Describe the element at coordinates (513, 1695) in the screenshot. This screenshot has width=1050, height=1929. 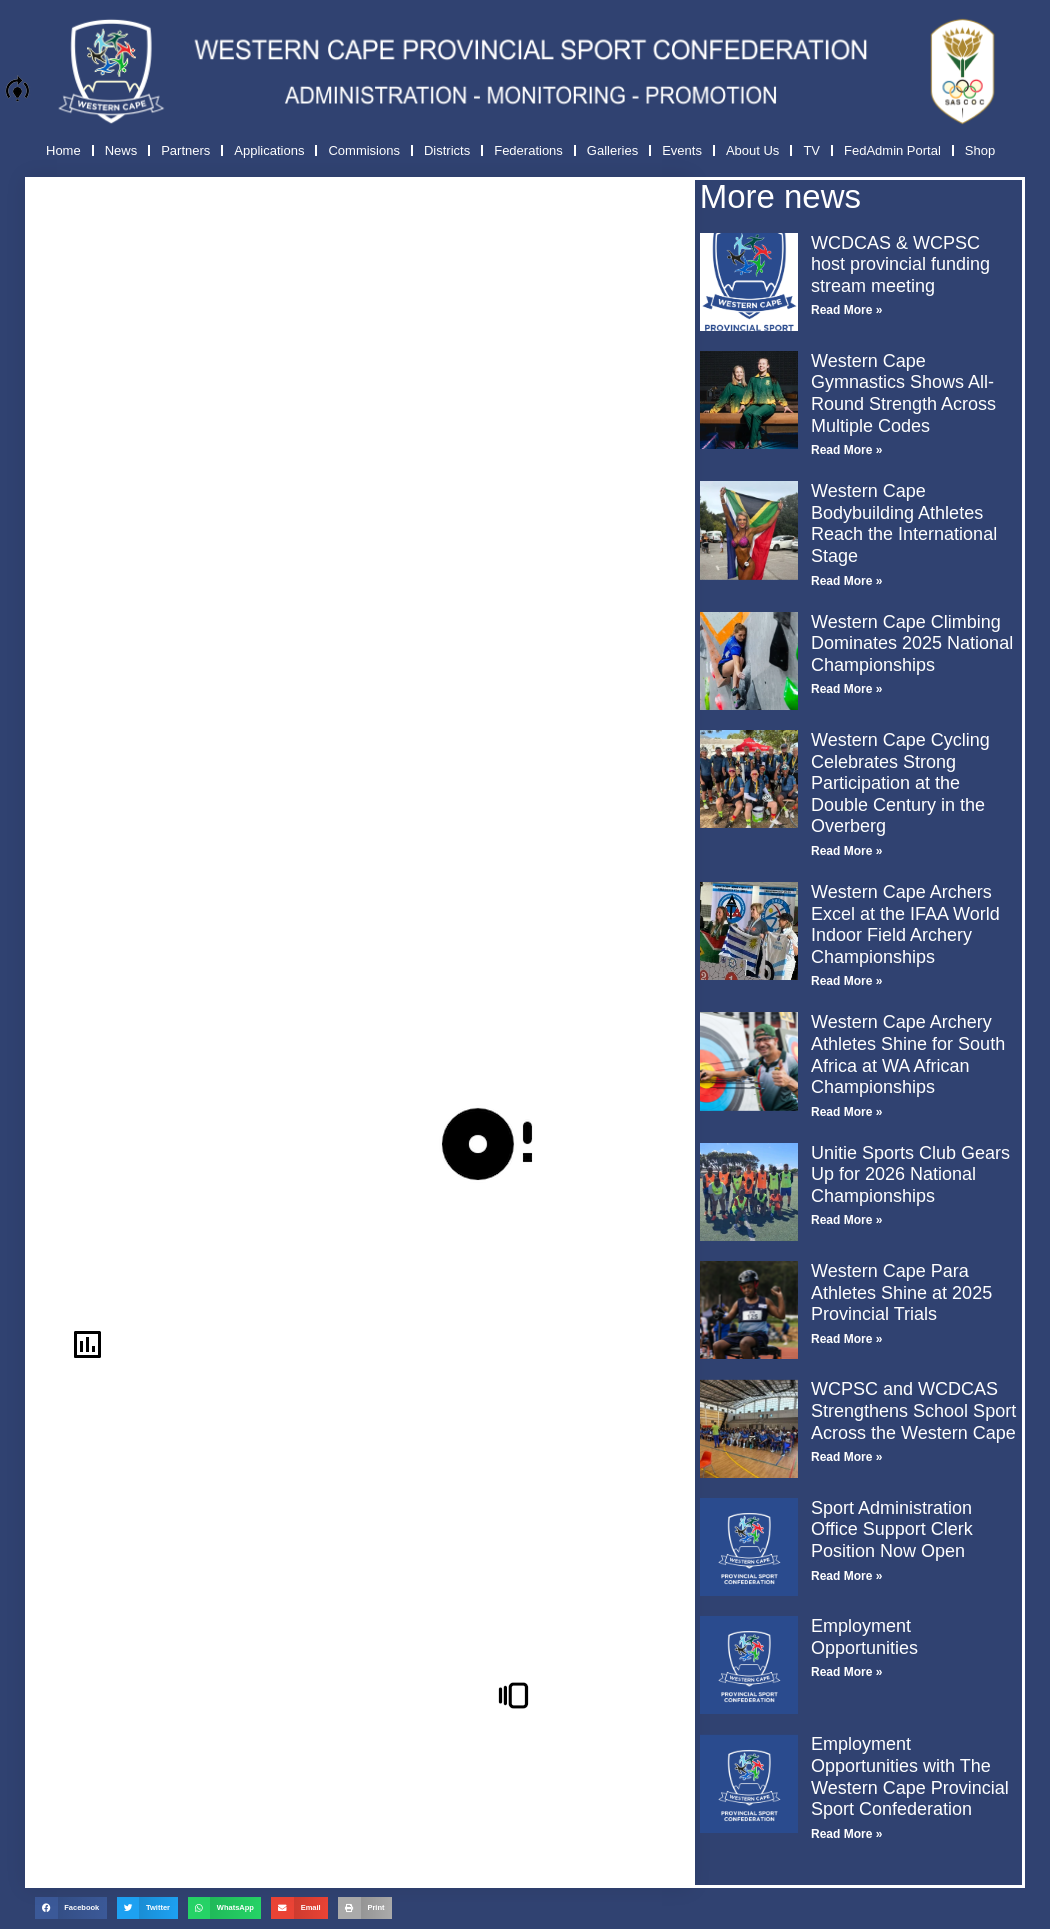
I see `view version history` at that location.